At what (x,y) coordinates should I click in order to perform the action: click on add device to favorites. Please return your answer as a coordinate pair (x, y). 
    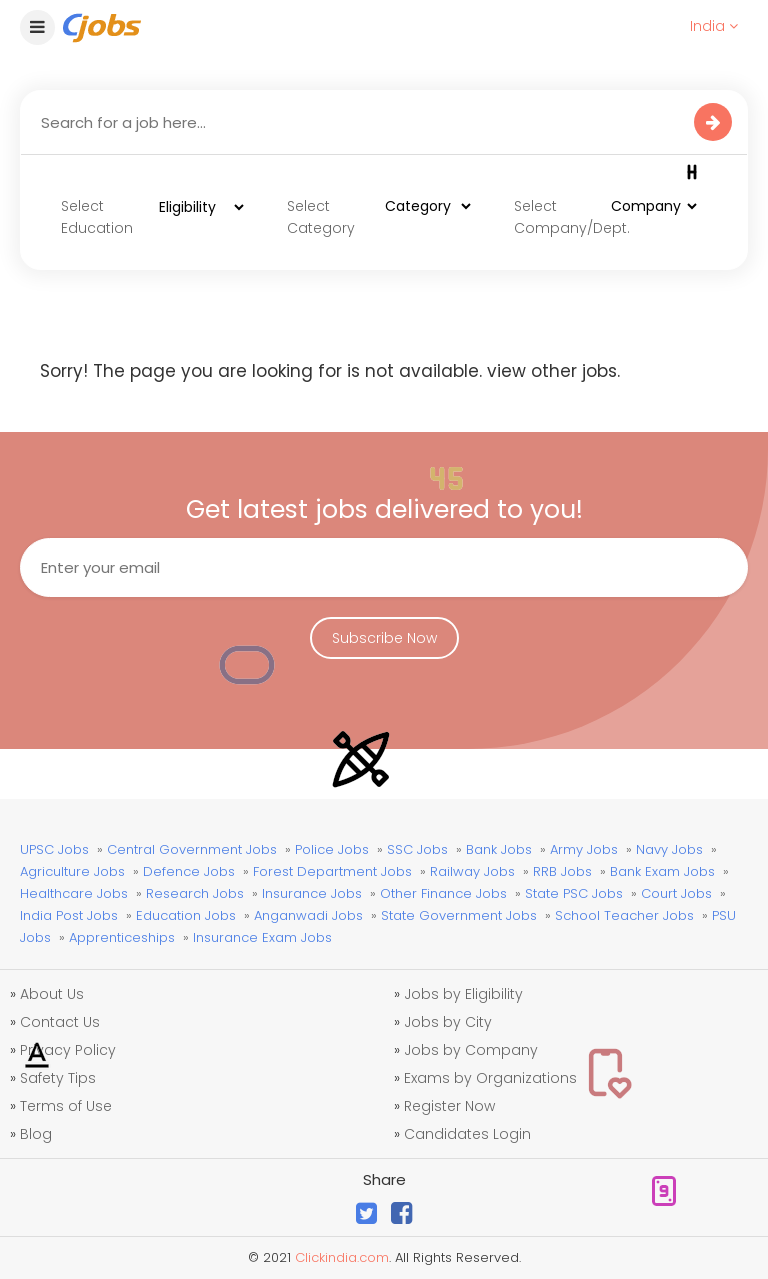
    Looking at the image, I should click on (605, 1072).